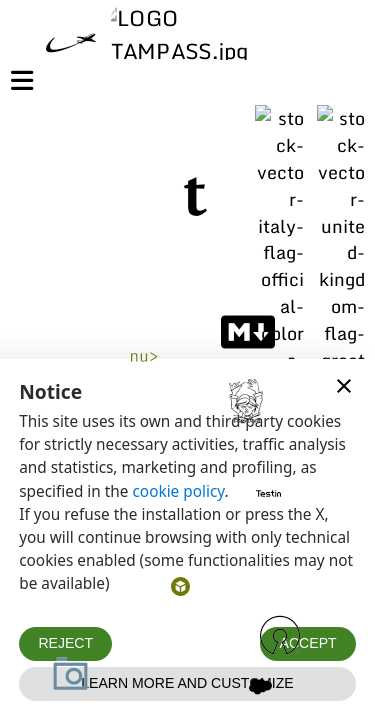 This screenshot has width=375, height=720. Describe the element at coordinates (260, 686) in the screenshot. I see `open Salesforce CRM app` at that location.